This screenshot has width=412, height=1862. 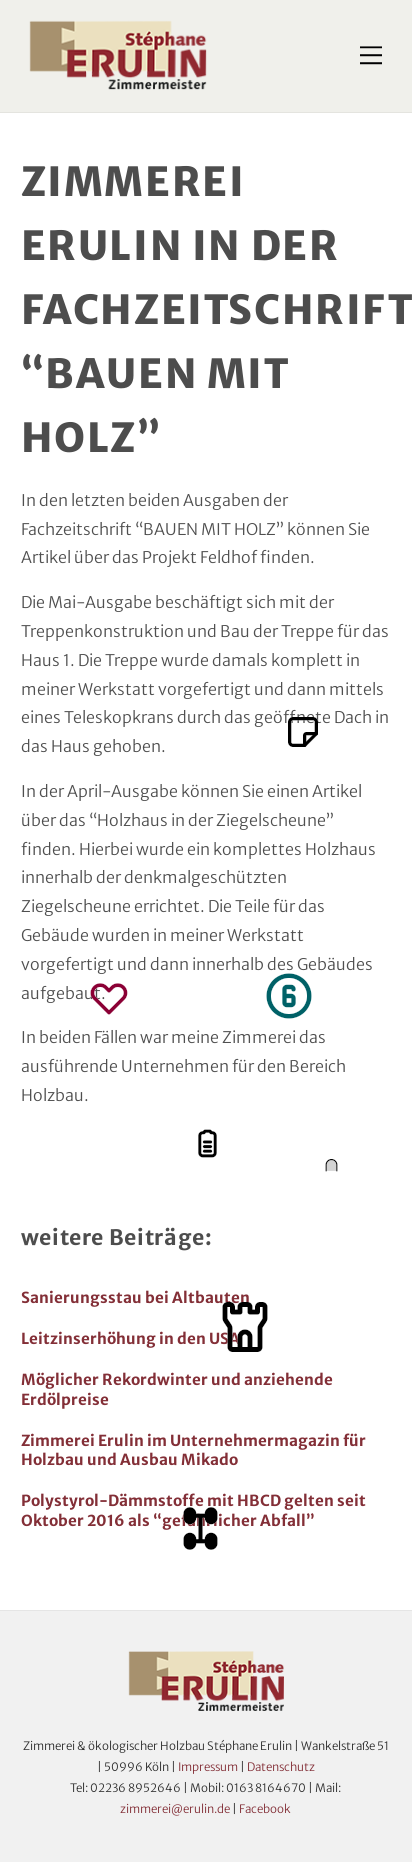 I want to click on select 4WD or all-wheel drive mode, so click(x=200, y=1528).